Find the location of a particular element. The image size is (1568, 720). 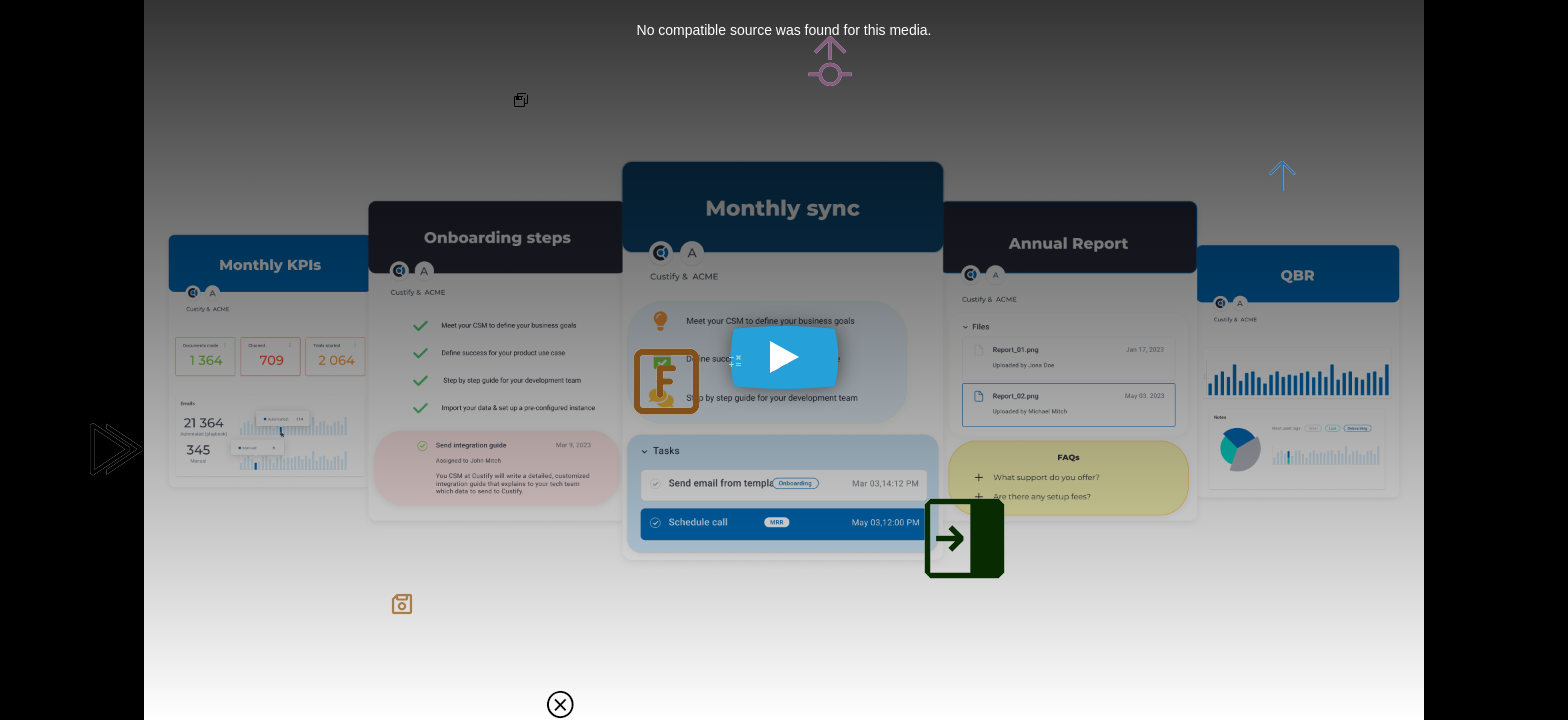

push changes to a repository is located at coordinates (828, 59).